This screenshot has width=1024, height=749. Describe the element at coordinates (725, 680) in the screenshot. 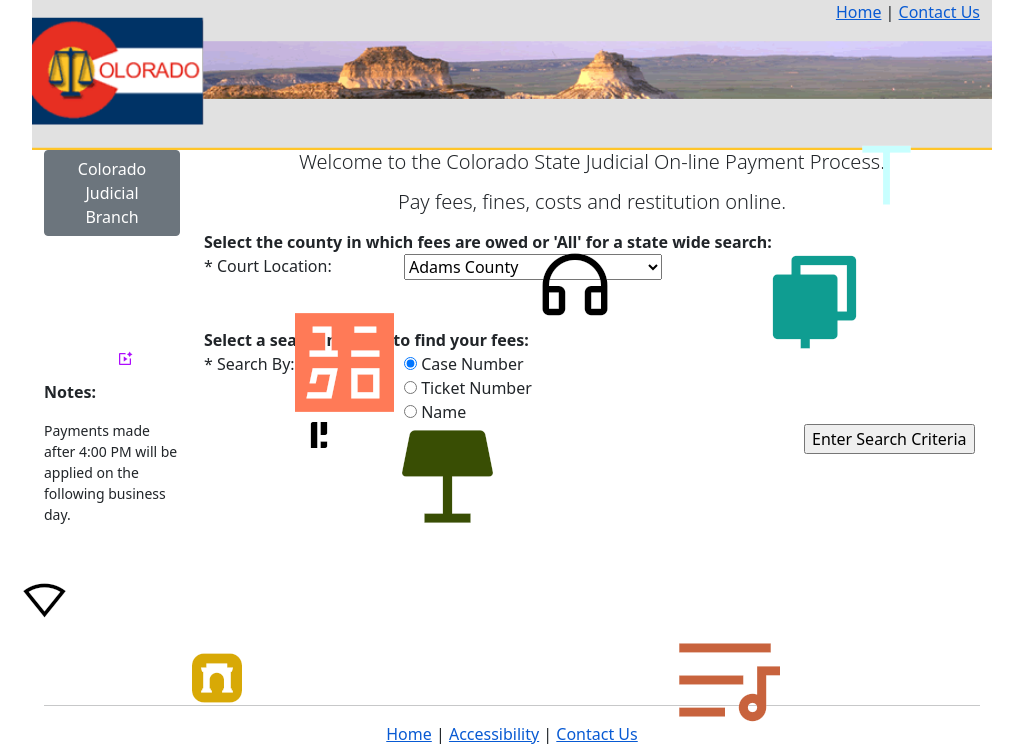

I see `view your playlist` at that location.